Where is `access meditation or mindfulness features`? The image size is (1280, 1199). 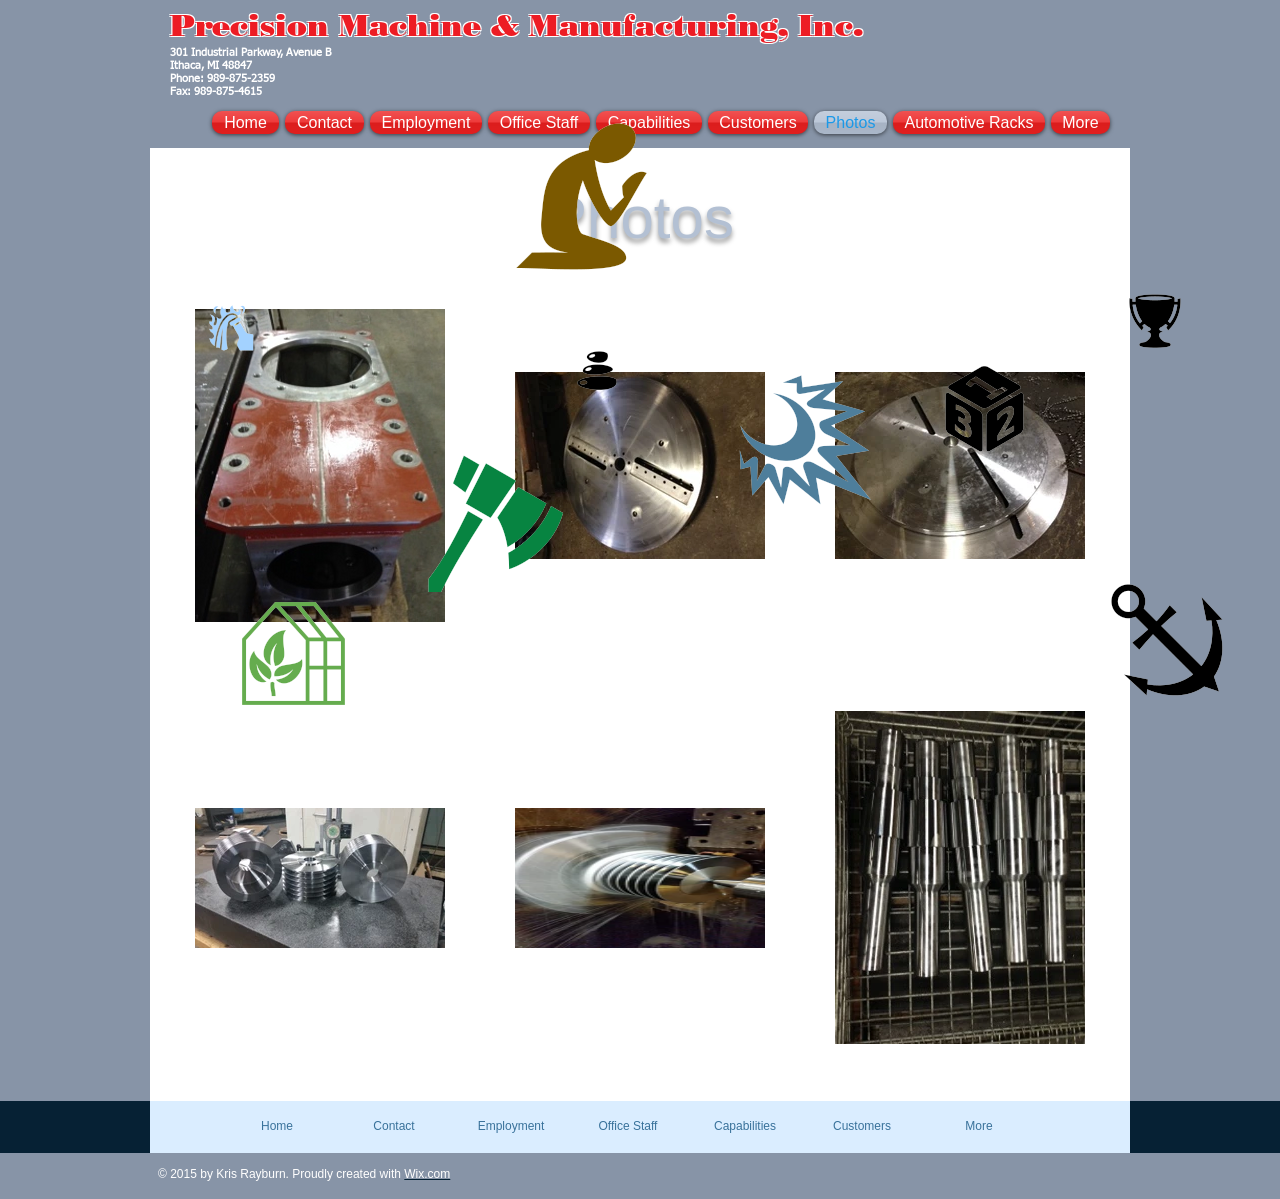 access meditation or mindfulness features is located at coordinates (597, 366).